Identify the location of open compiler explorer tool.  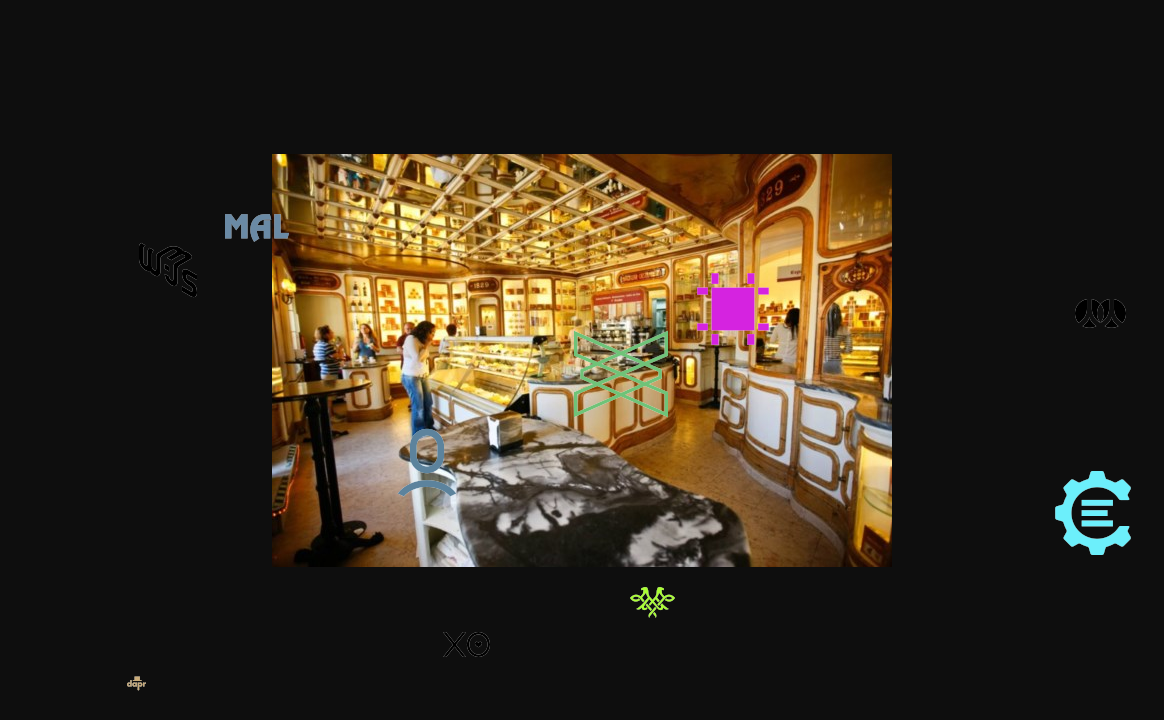
(1093, 513).